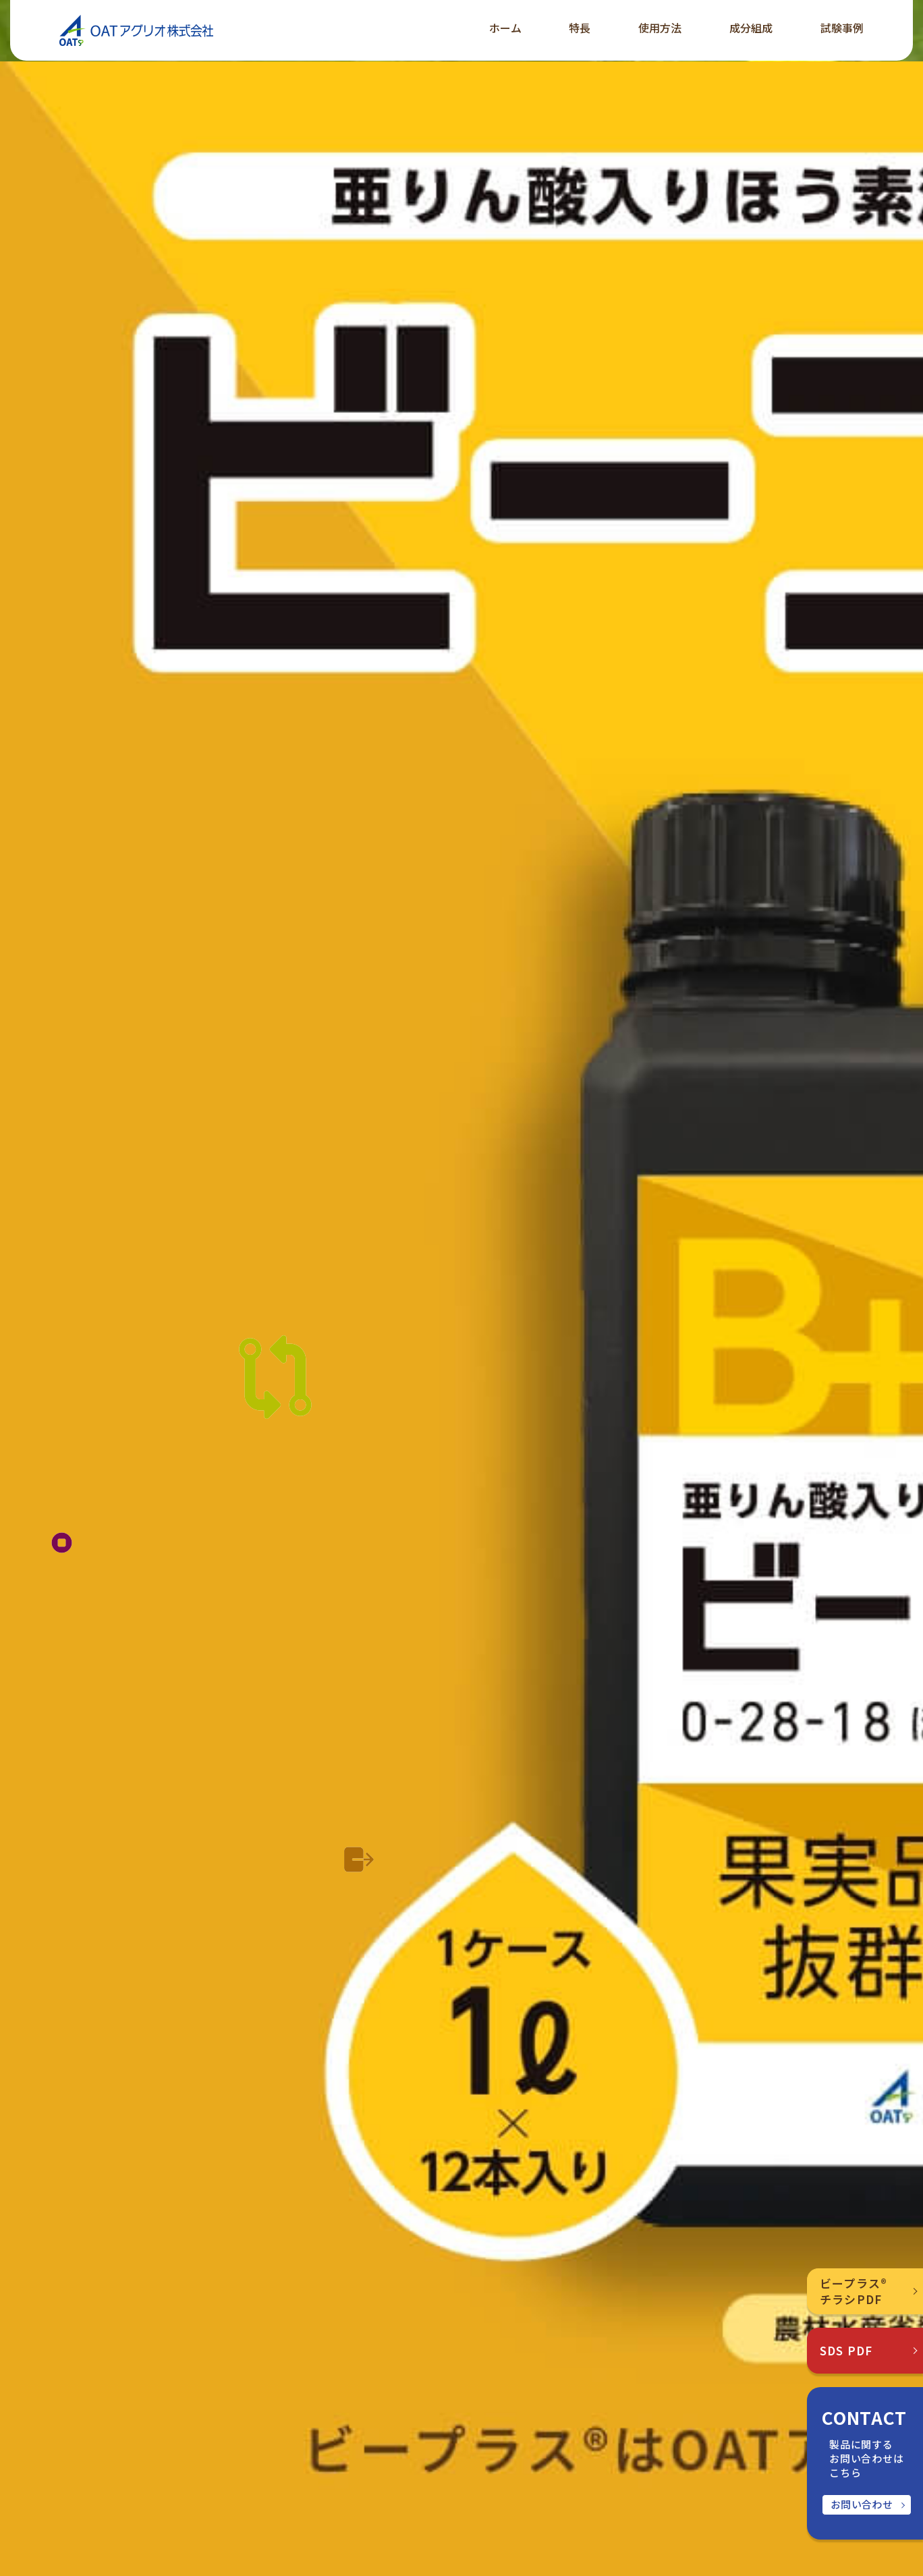 The width and height of the screenshot is (923, 2576). Describe the element at coordinates (61, 1542) in the screenshot. I see `stop media playback` at that location.